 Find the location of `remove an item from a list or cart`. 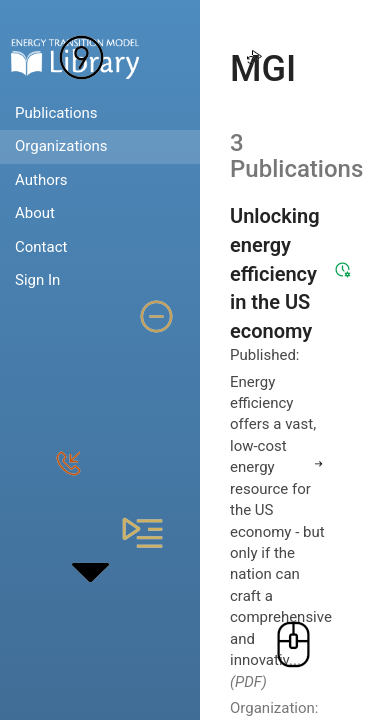

remove an item from a list or cart is located at coordinates (156, 316).